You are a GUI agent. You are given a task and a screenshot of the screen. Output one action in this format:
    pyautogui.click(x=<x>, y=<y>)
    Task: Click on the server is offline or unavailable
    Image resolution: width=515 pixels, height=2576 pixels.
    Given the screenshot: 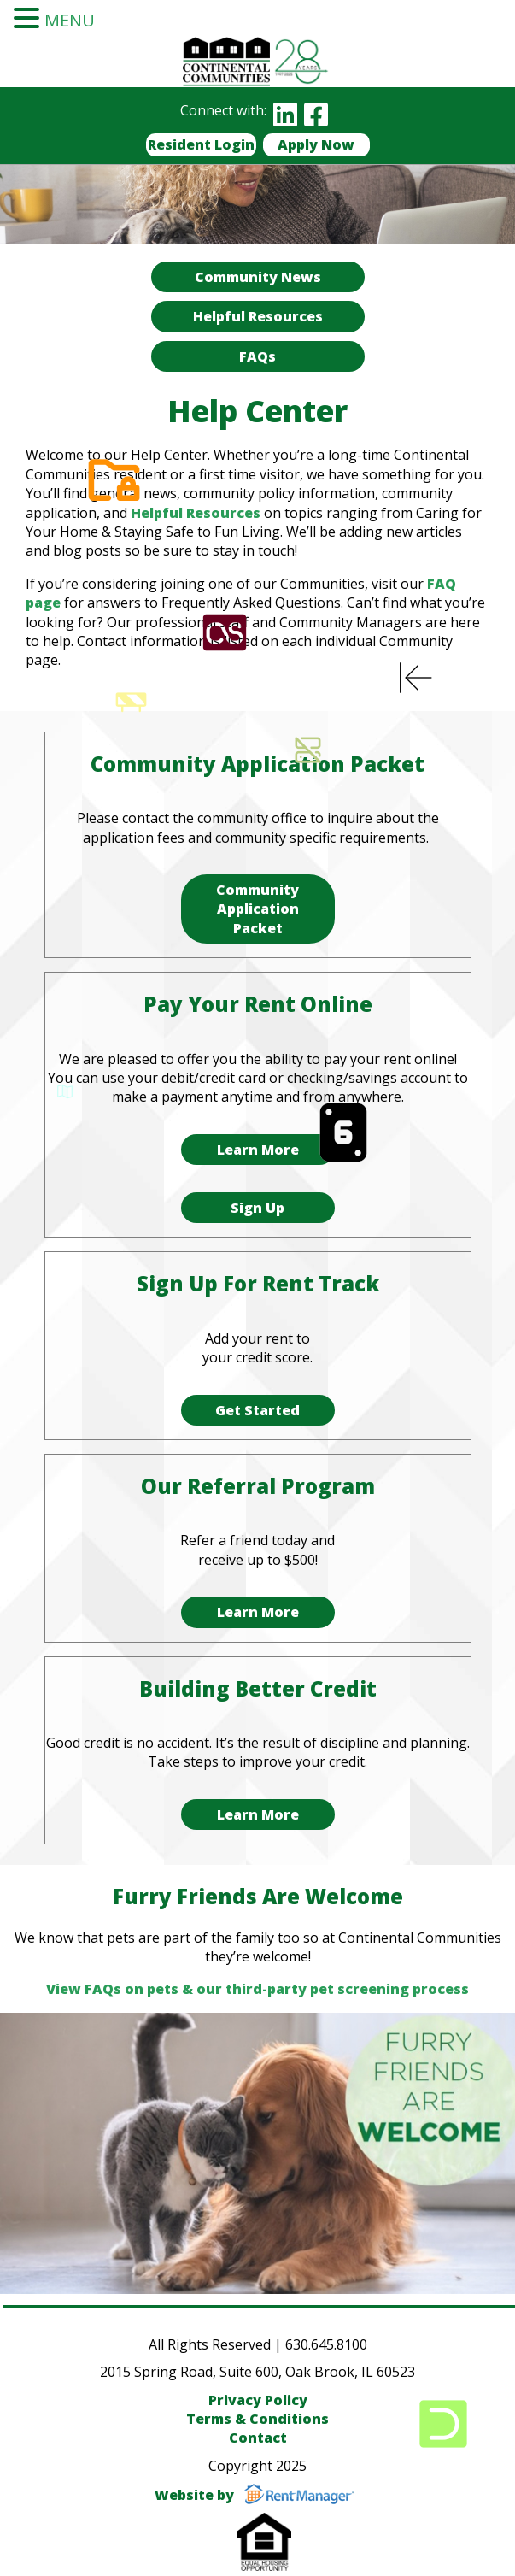 What is the action you would take?
    pyautogui.click(x=307, y=750)
    